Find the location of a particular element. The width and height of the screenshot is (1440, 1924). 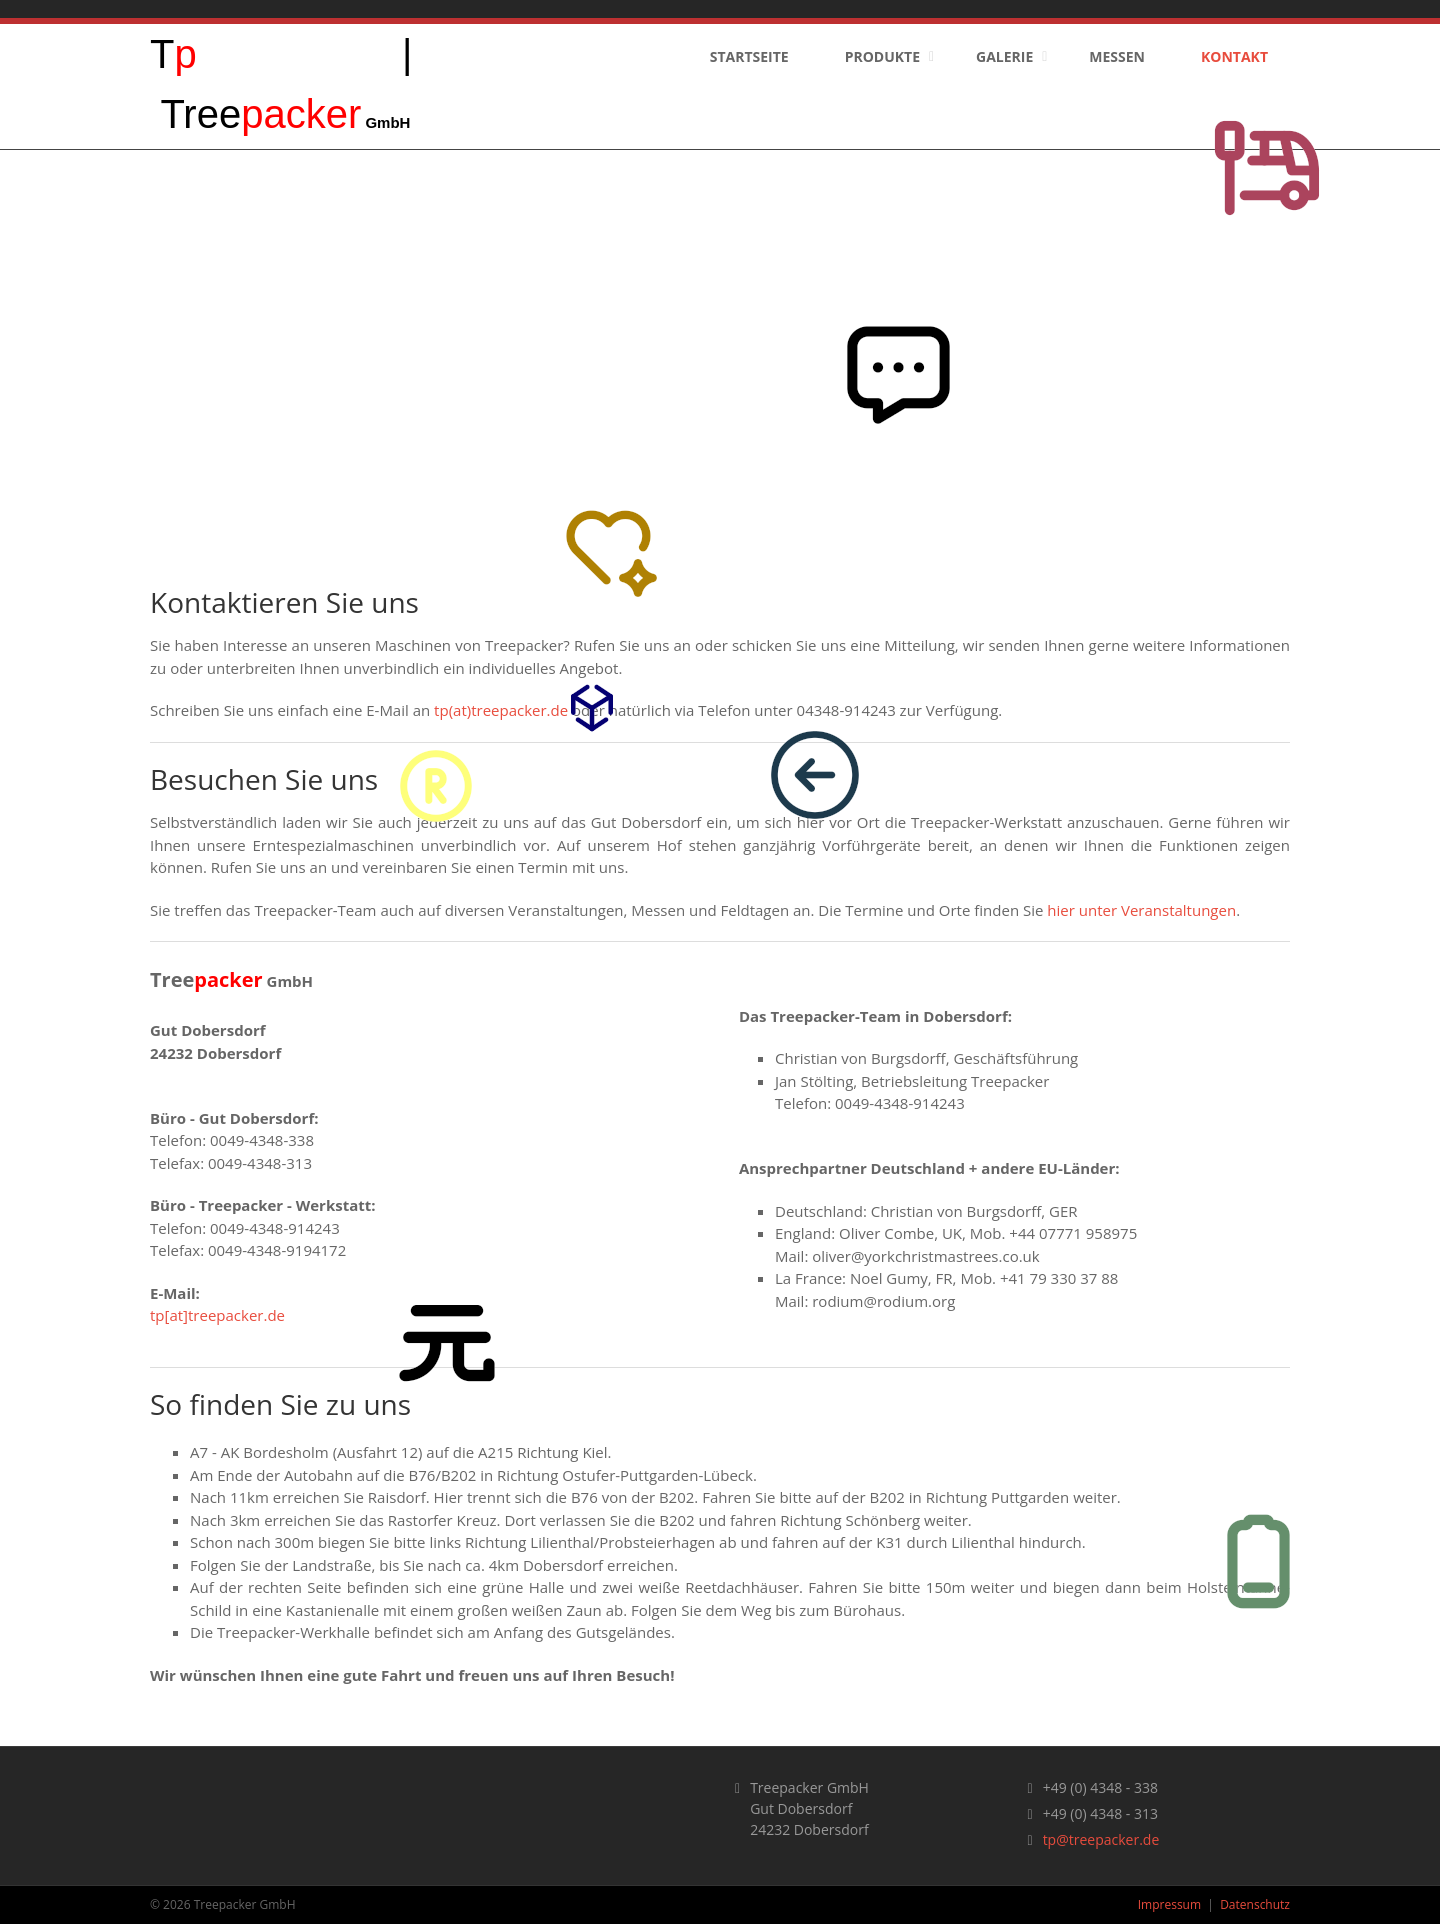

indicates chinese yuan currency is located at coordinates (447, 1345).